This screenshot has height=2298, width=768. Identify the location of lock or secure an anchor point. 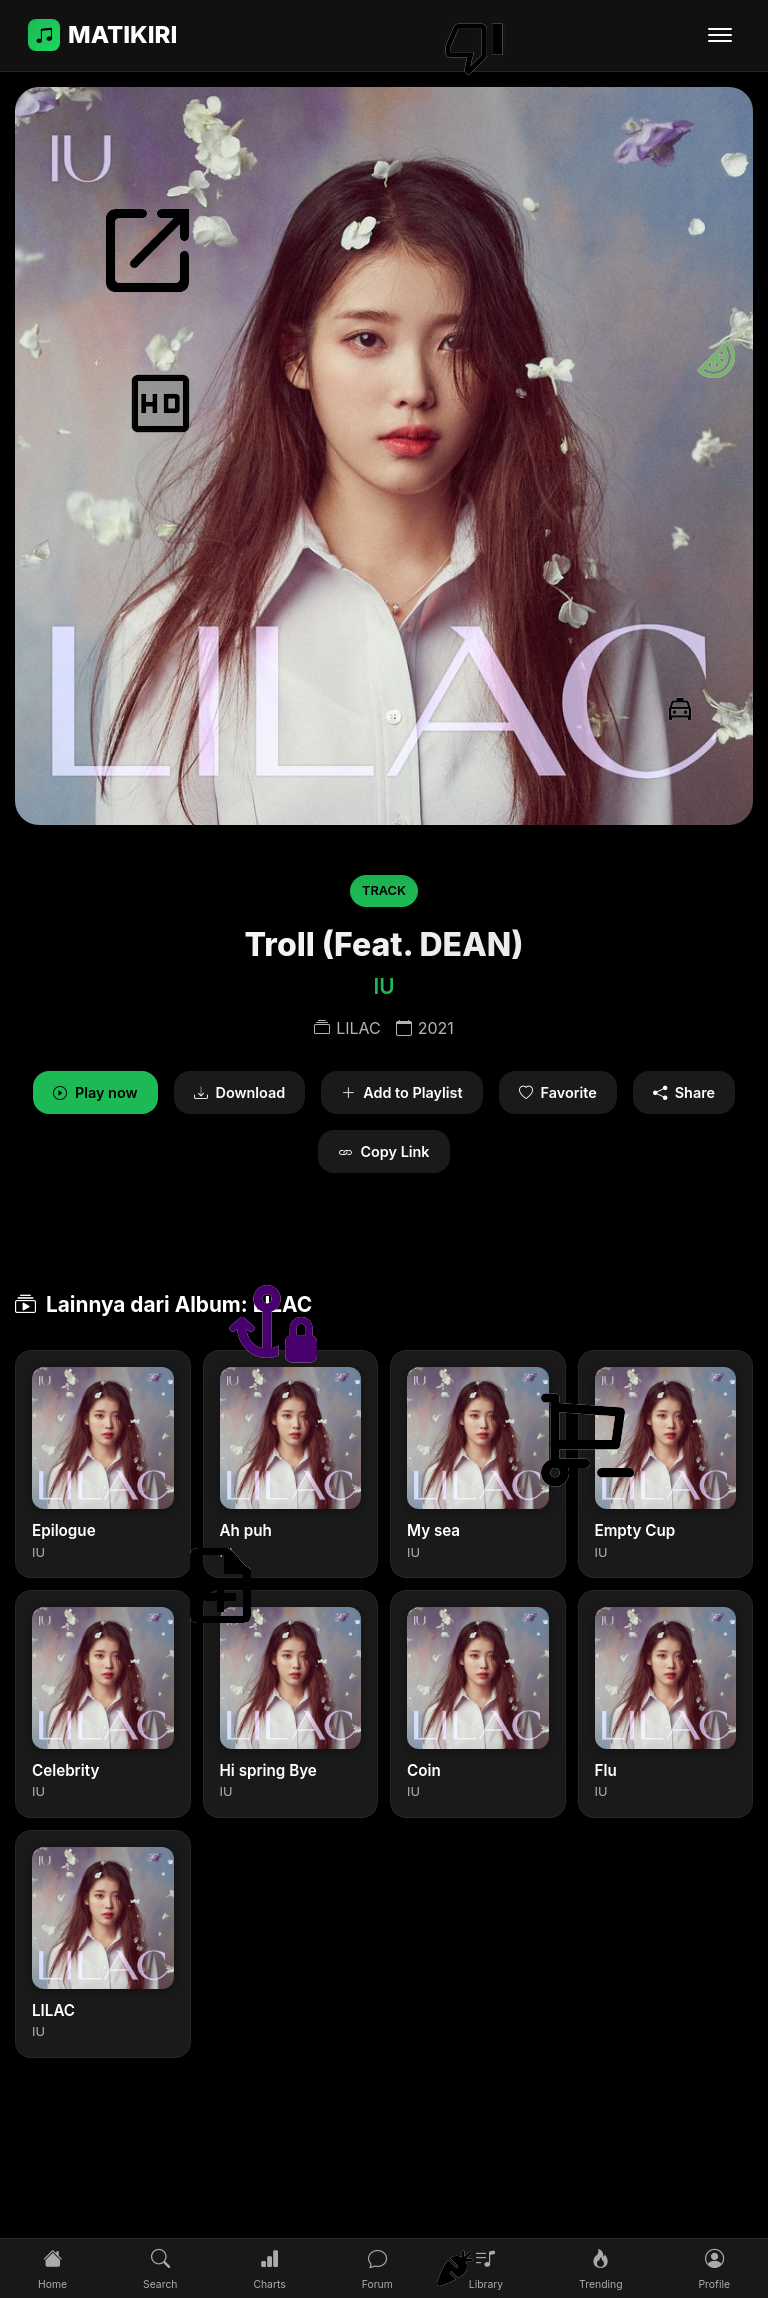
(271, 1321).